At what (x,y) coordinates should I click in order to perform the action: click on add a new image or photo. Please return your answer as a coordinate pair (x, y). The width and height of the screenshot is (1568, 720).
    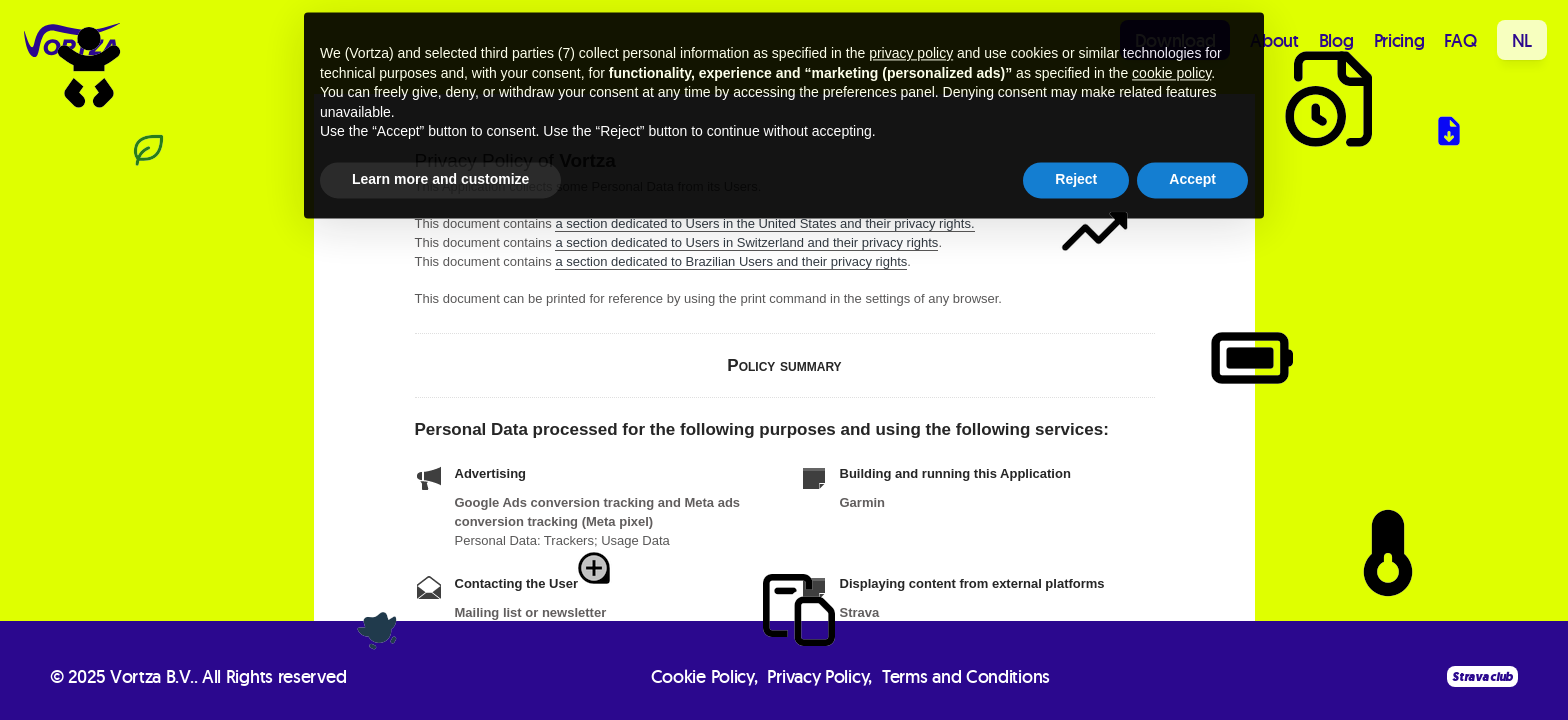
    Looking at the image, I should click on (594, 568).